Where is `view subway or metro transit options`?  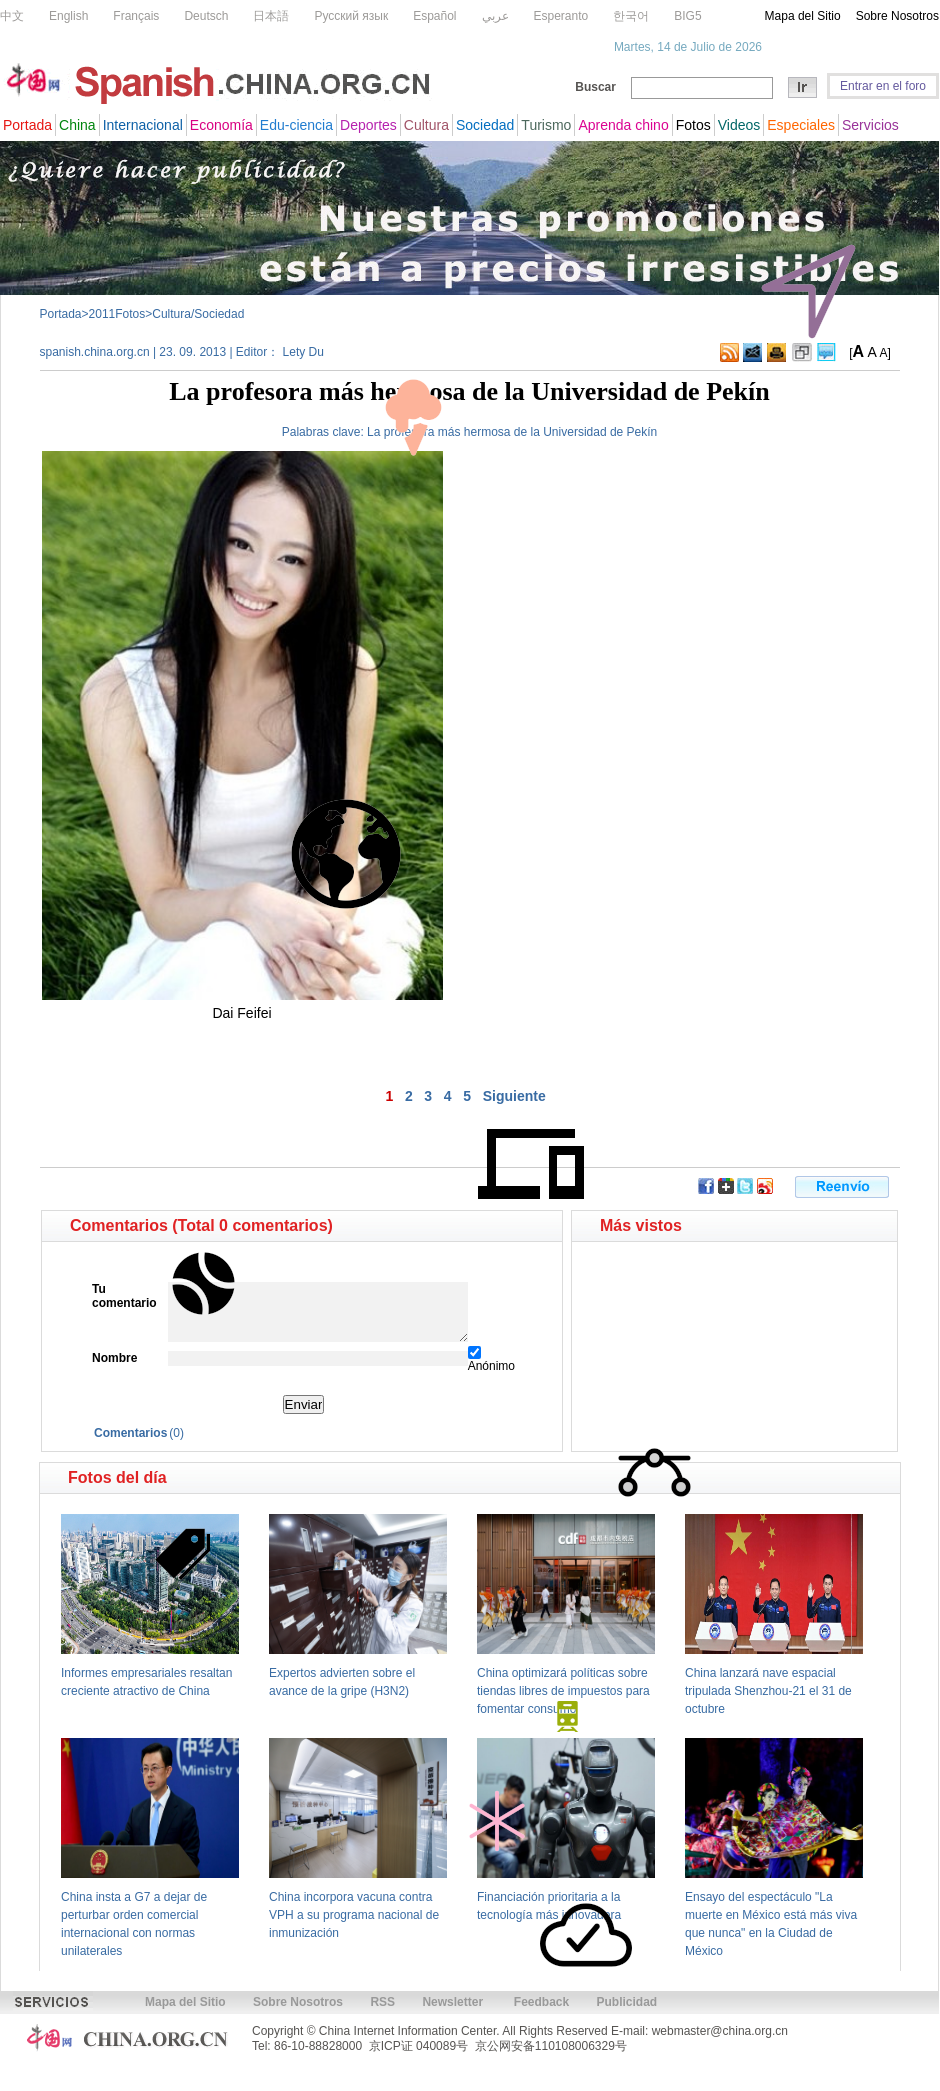 view subway or metro transit options is located at coordinates (567, 1716).